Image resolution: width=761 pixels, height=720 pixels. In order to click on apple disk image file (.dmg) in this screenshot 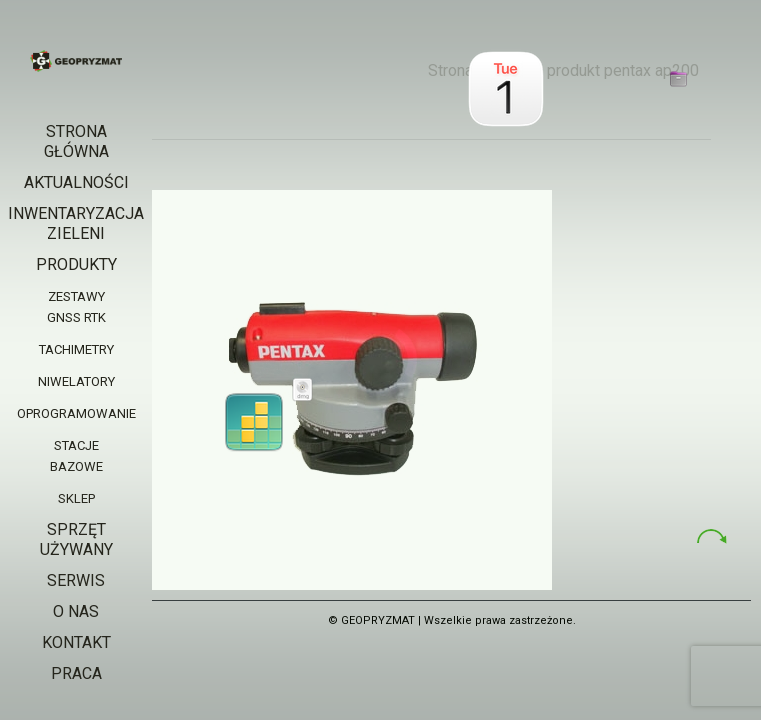, I will do `click(302, 389)`.